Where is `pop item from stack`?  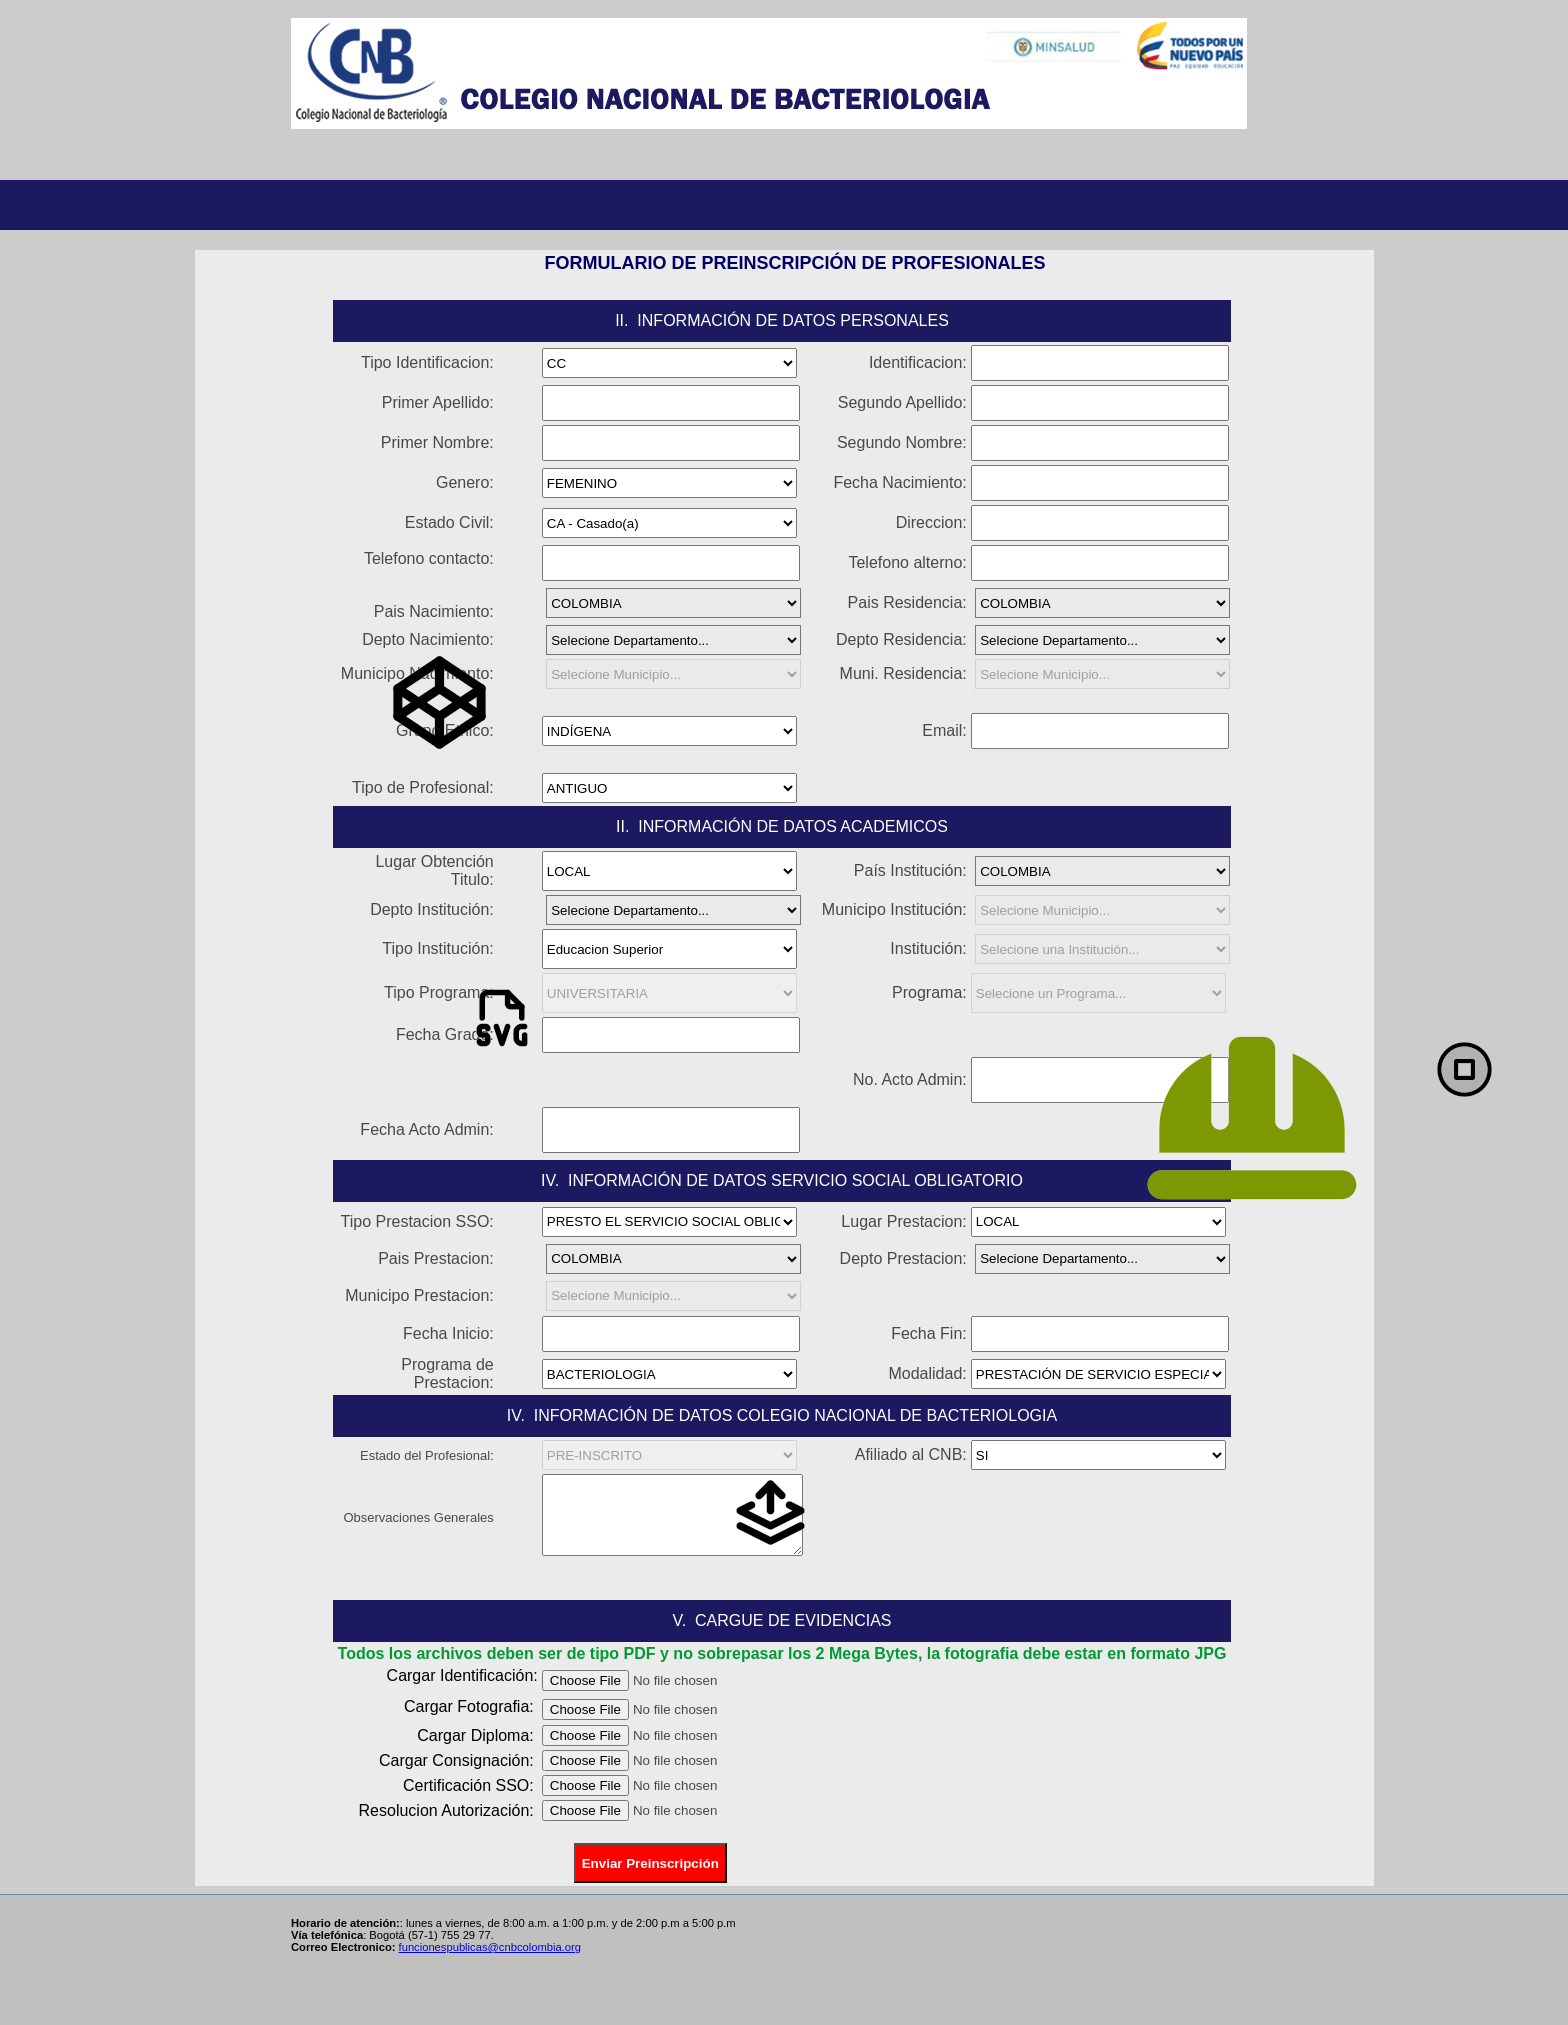 pop item from stack is located at coordinates (770, 1514).